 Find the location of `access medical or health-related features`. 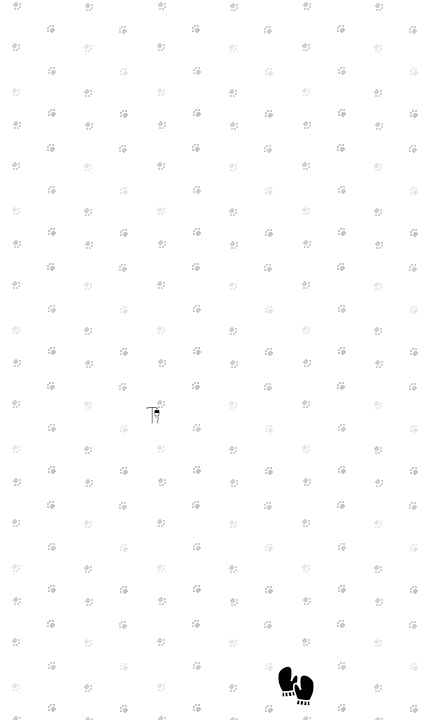

access medical or health-related features is located at coordinates (153, 414).